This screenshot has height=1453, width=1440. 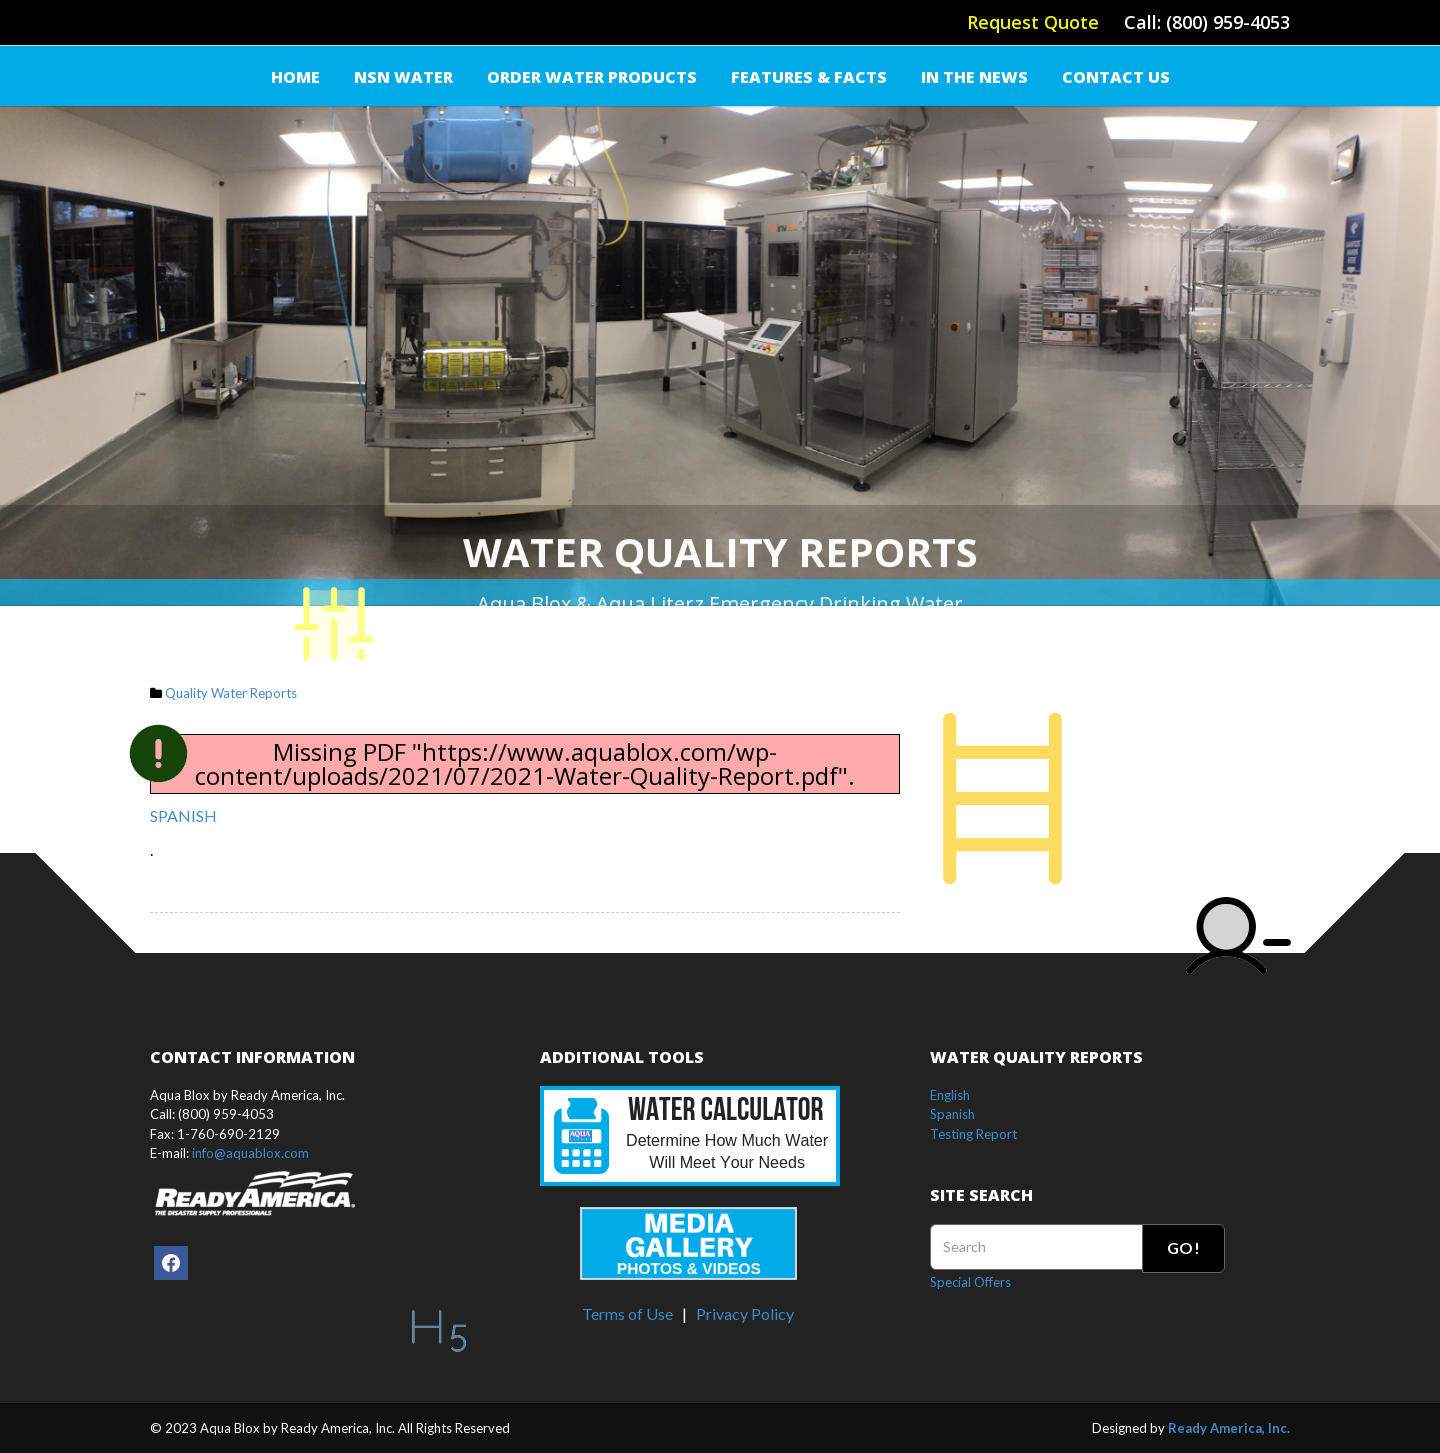 I want to click on indicates an error or warning state, so click(x=158, y=753).